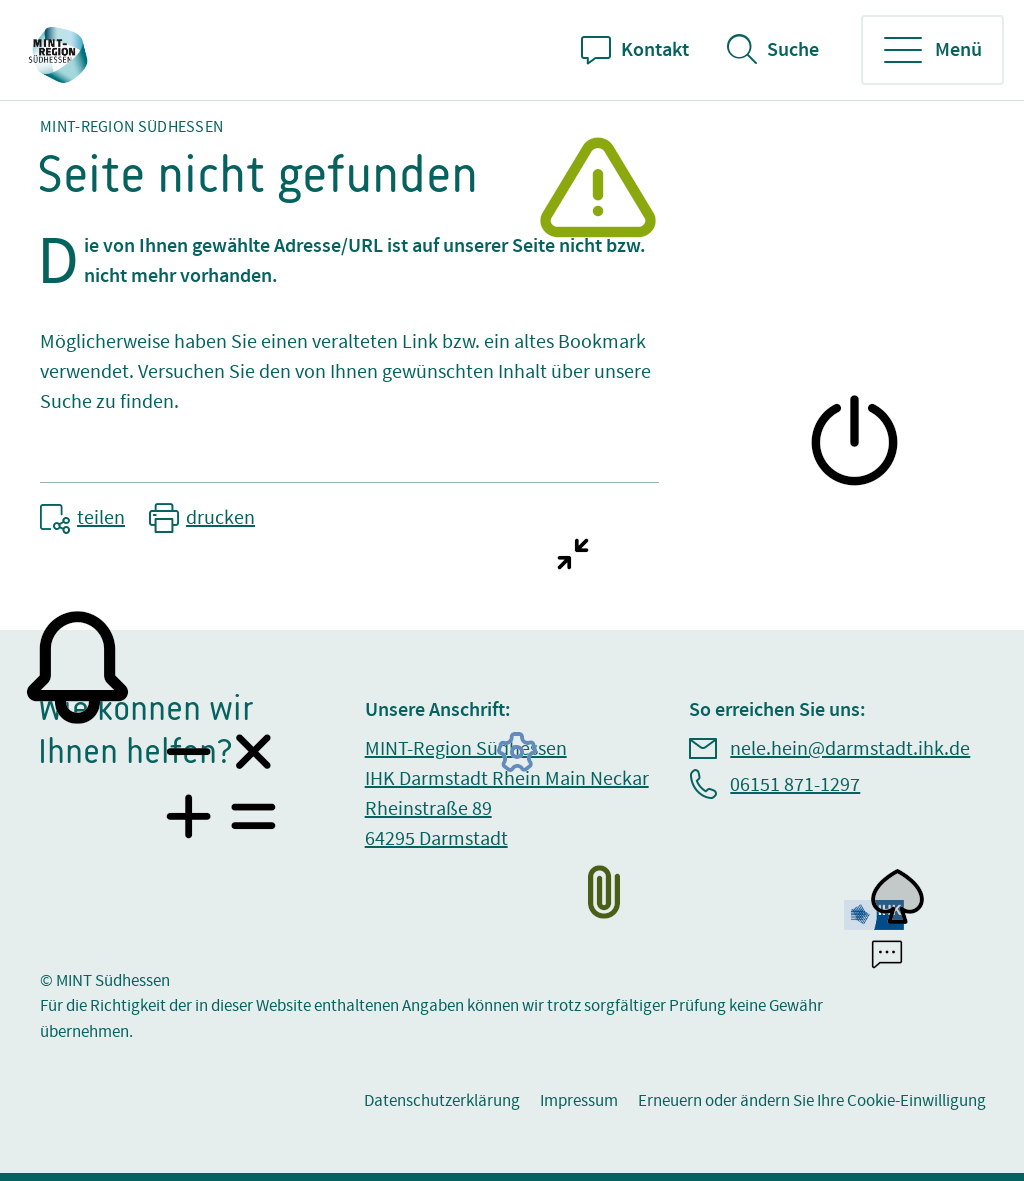 This screenshot has width=1024, height=1181. What do you see at coordinates (854, 442) in the screenshot?
I see `turn off or shut down the device` at bounding box center [854, 442].